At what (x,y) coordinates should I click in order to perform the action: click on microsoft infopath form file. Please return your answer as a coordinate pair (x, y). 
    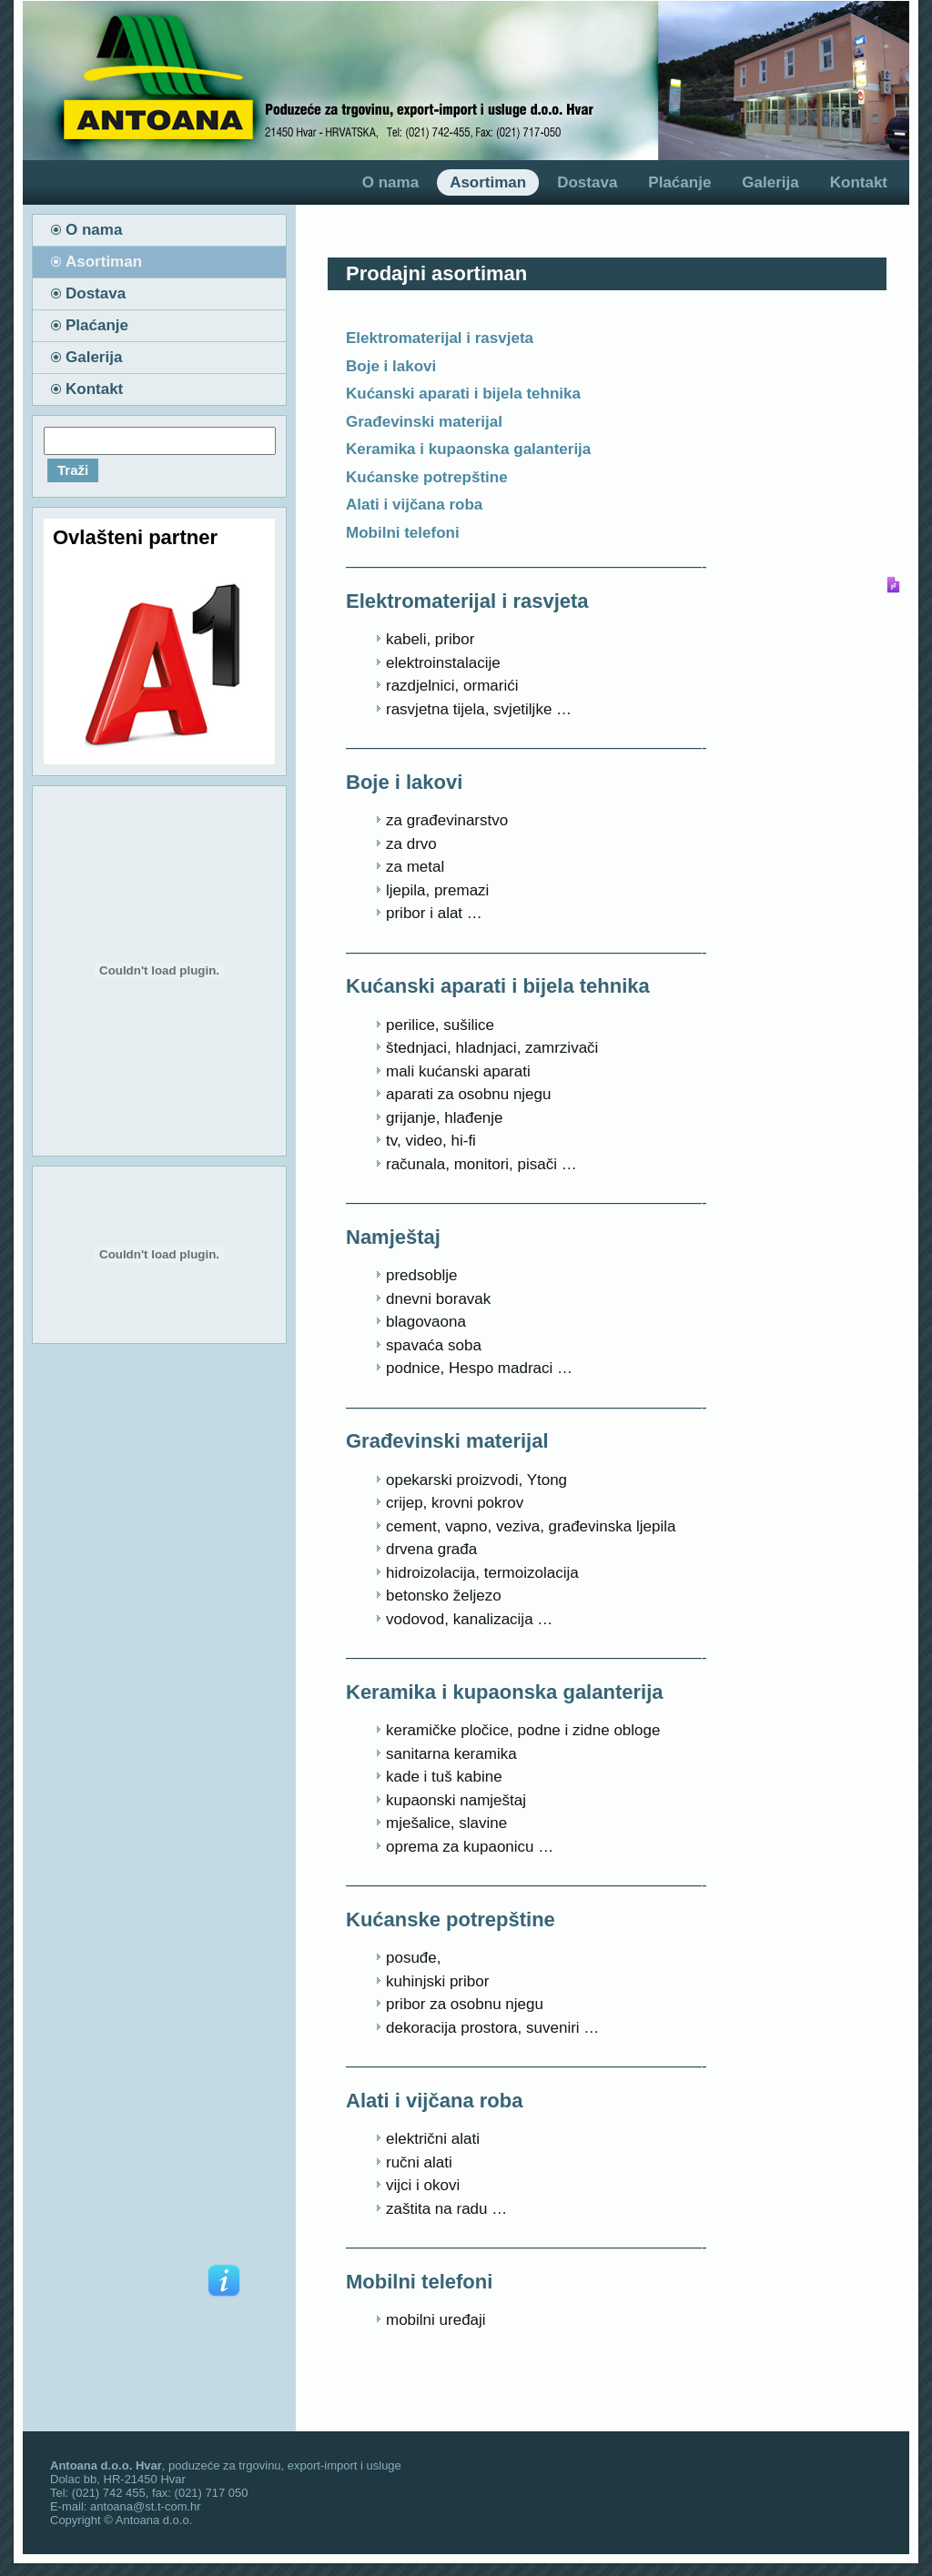
    Looking at the image, I should click on (893, 584).